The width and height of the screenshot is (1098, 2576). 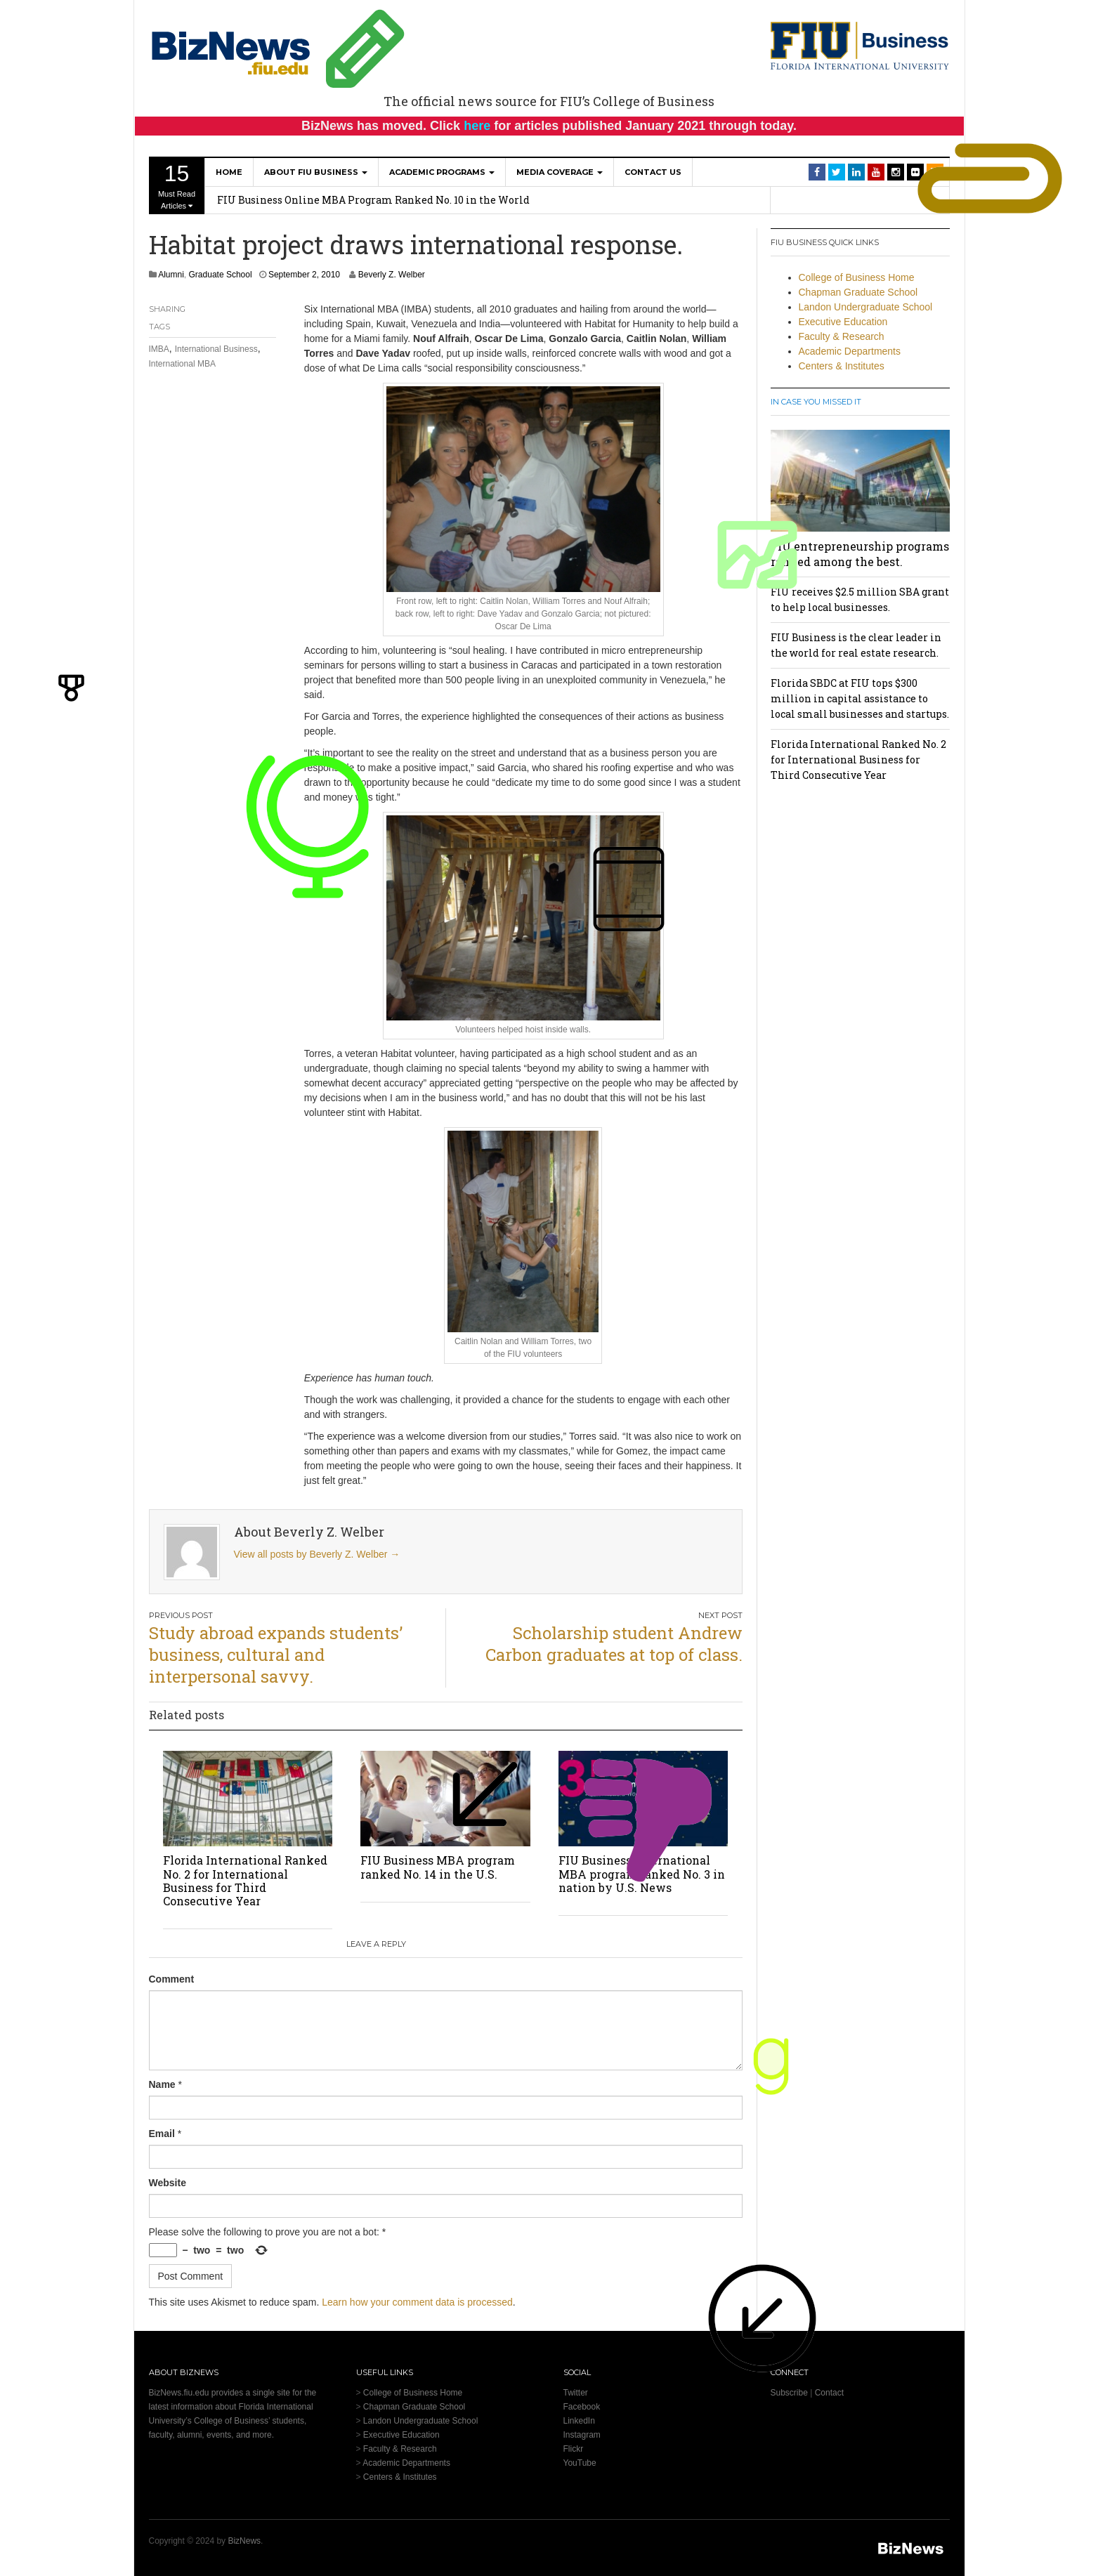 I want to click on attach a file to your message, so click(x=990, y=178).